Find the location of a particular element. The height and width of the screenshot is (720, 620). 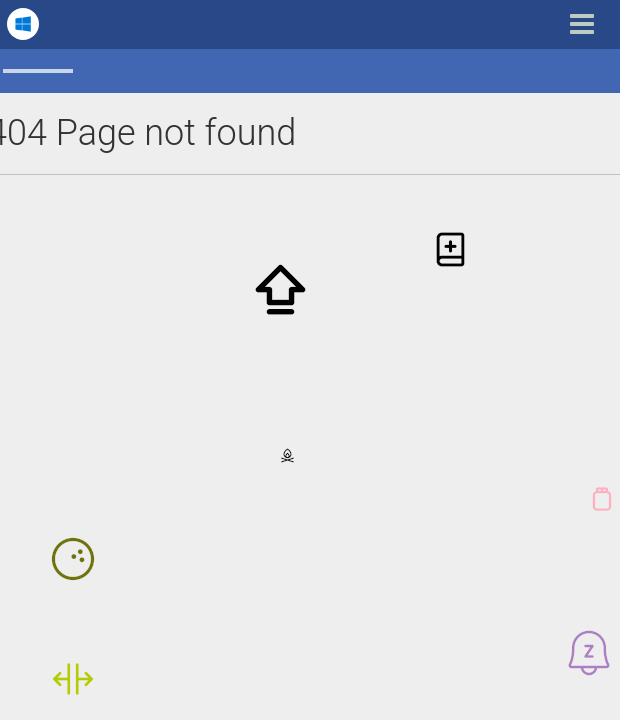

snooze notifications is located at coordinates (589, 653).